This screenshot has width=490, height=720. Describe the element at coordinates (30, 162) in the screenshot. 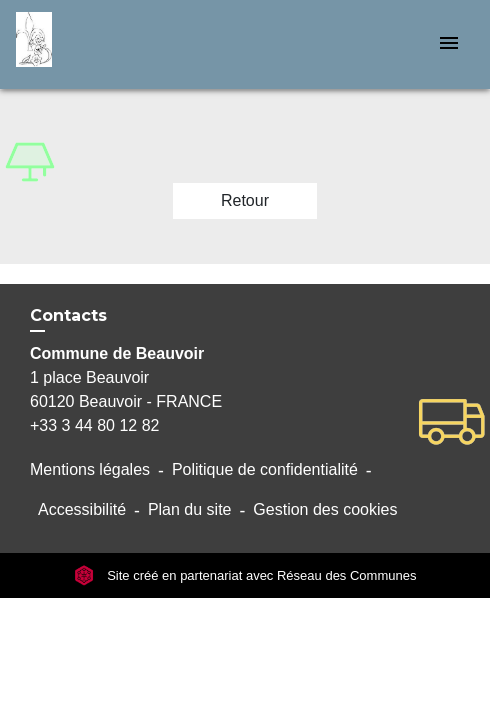

I see `toggle desk lamp or lighting settings` at that location.